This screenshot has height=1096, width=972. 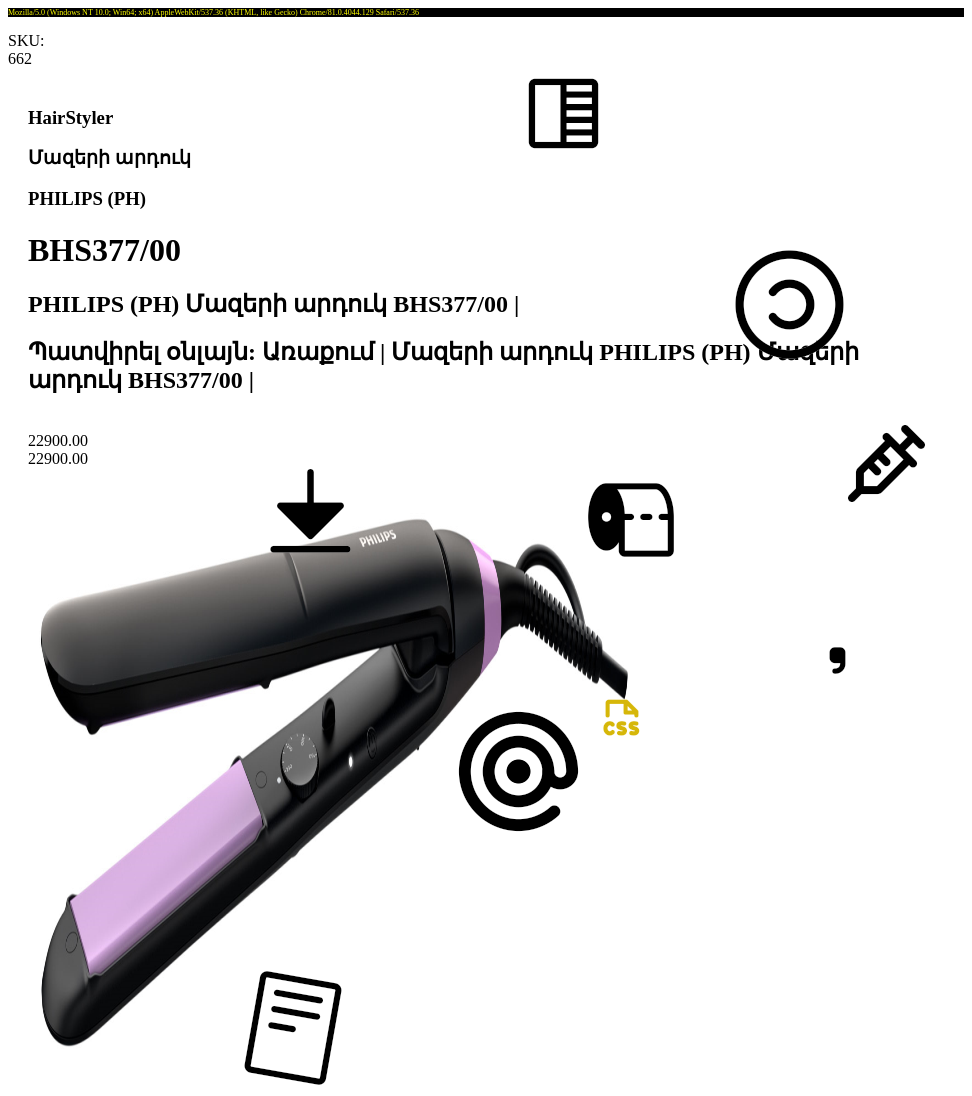 What do you see at coordinates (631, 520) in the screenshot?
I see `bathroom or restroom location indicator` at bounding box center [631, 520].